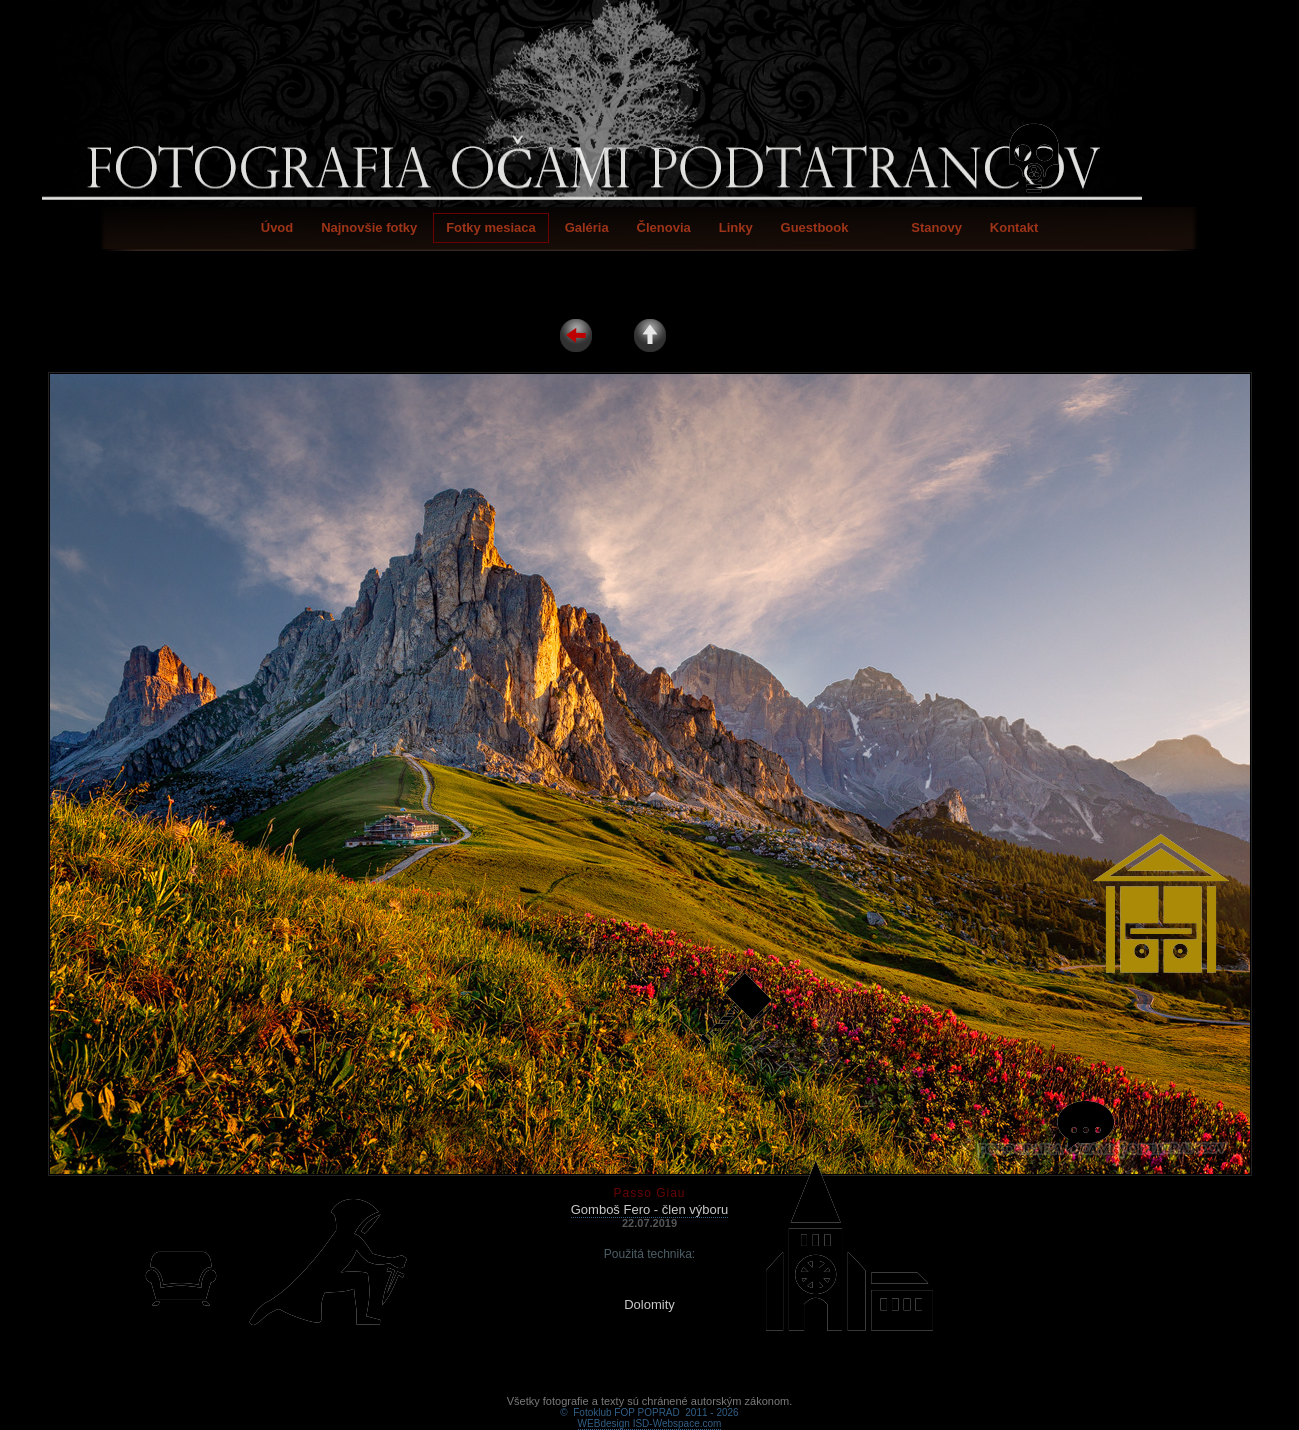 This screenshot has width=1299, height=1430. What do you see at coordinates (1034, 158) in the screenshot?
I see `indicates hazardous environment or toxic area in game` at bounding box center [1034, 158].